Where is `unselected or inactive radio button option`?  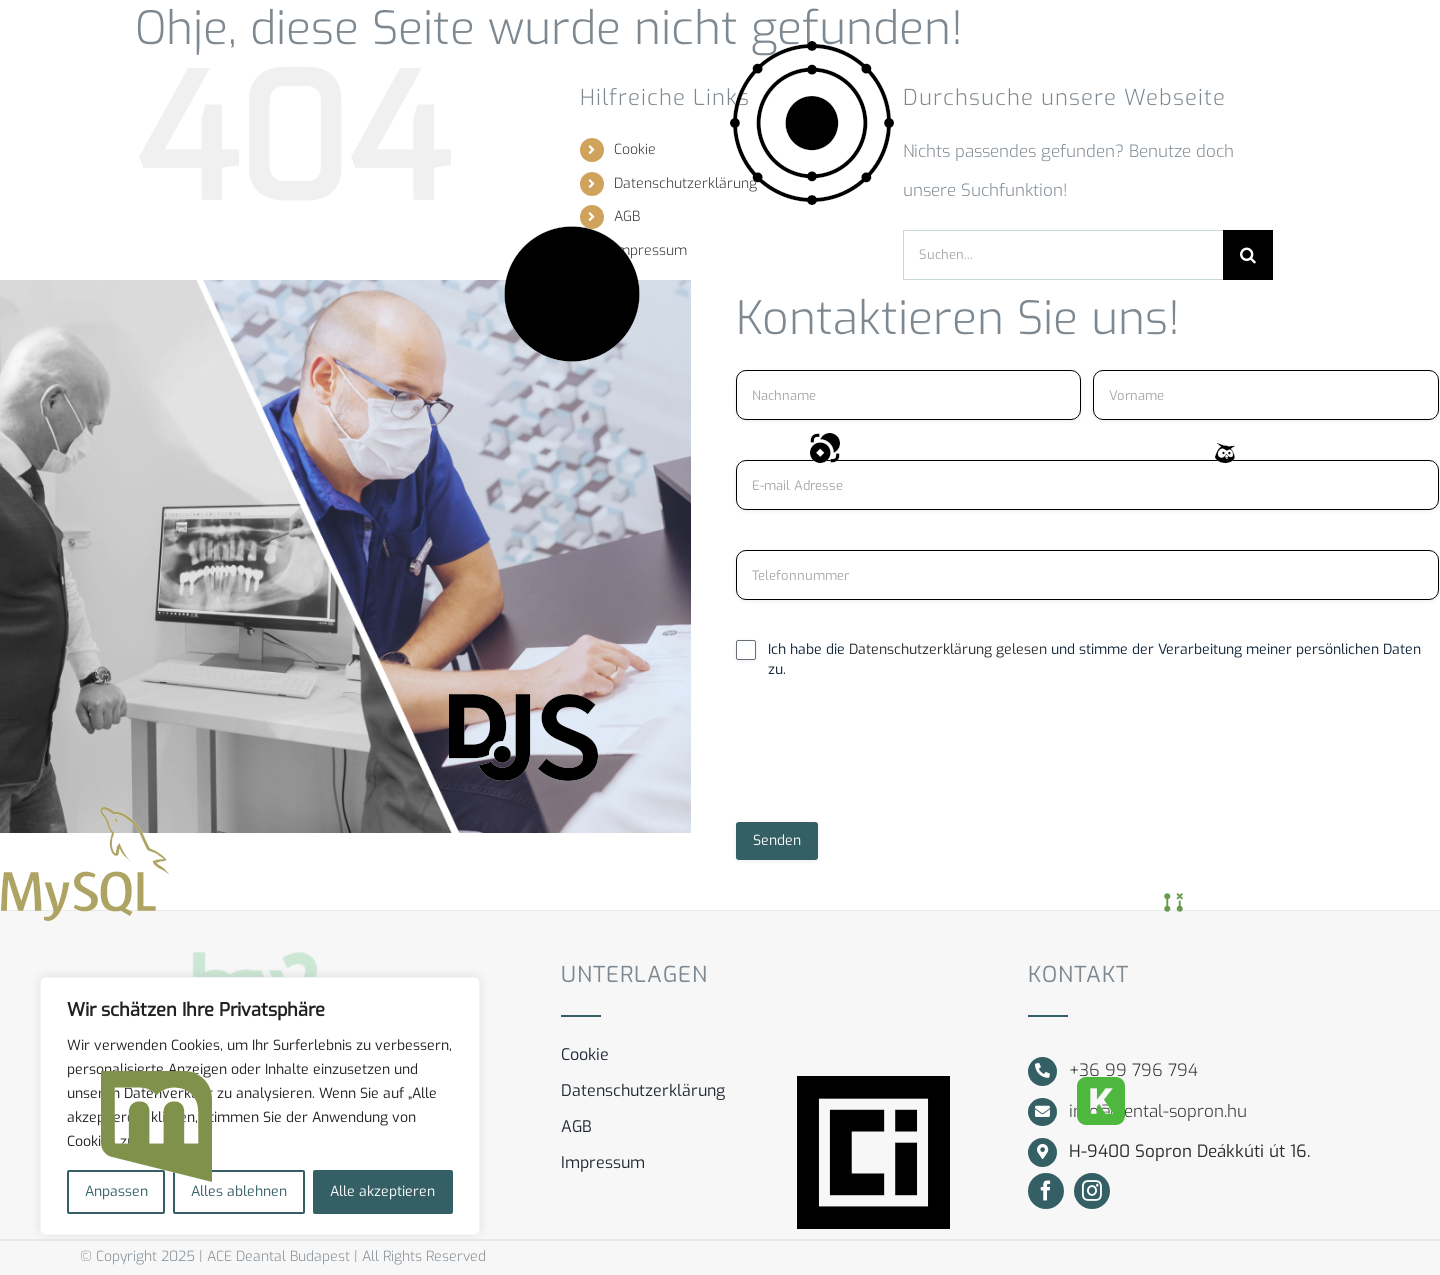
unselected or inactive radio button option is located at coordinates (572, 294).